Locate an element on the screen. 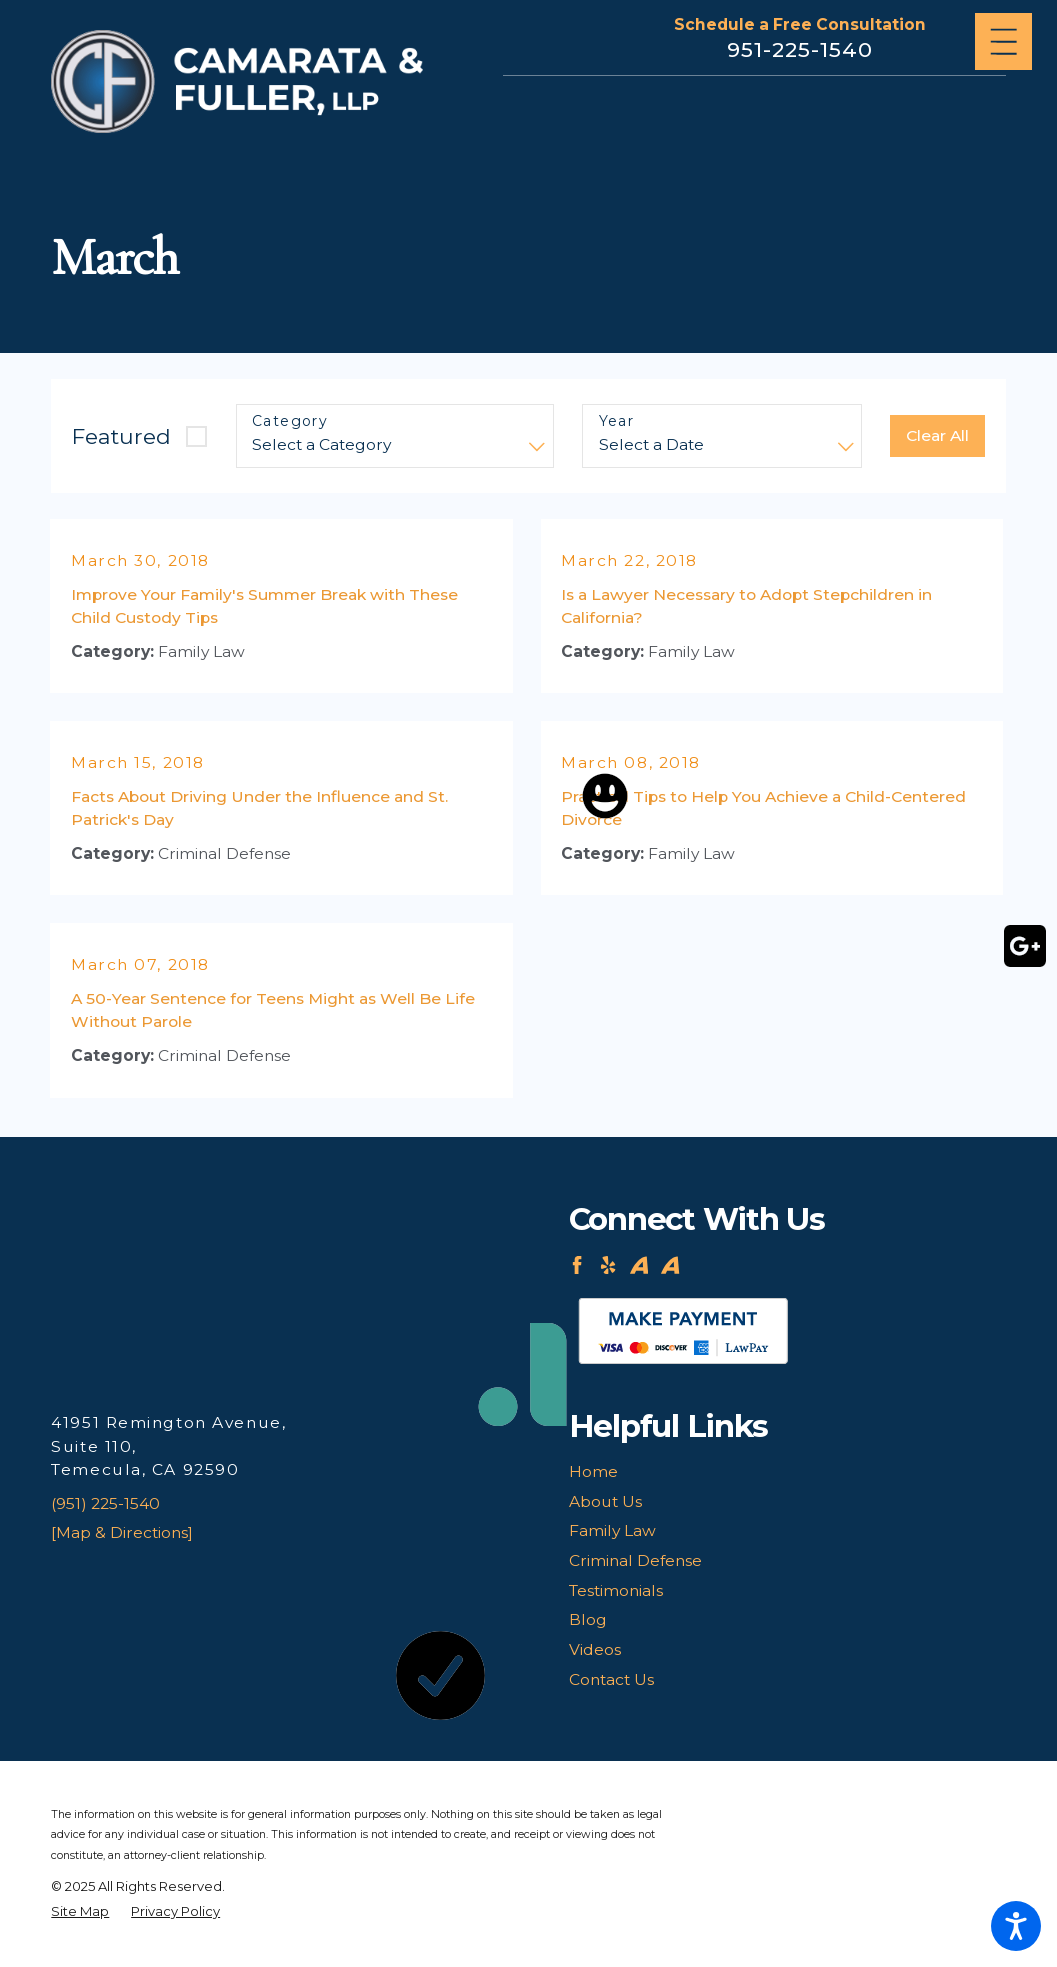 The height and width of the screenshot is (1967, 1057). sign in with Google+ is located at coordinates (1025, 946).